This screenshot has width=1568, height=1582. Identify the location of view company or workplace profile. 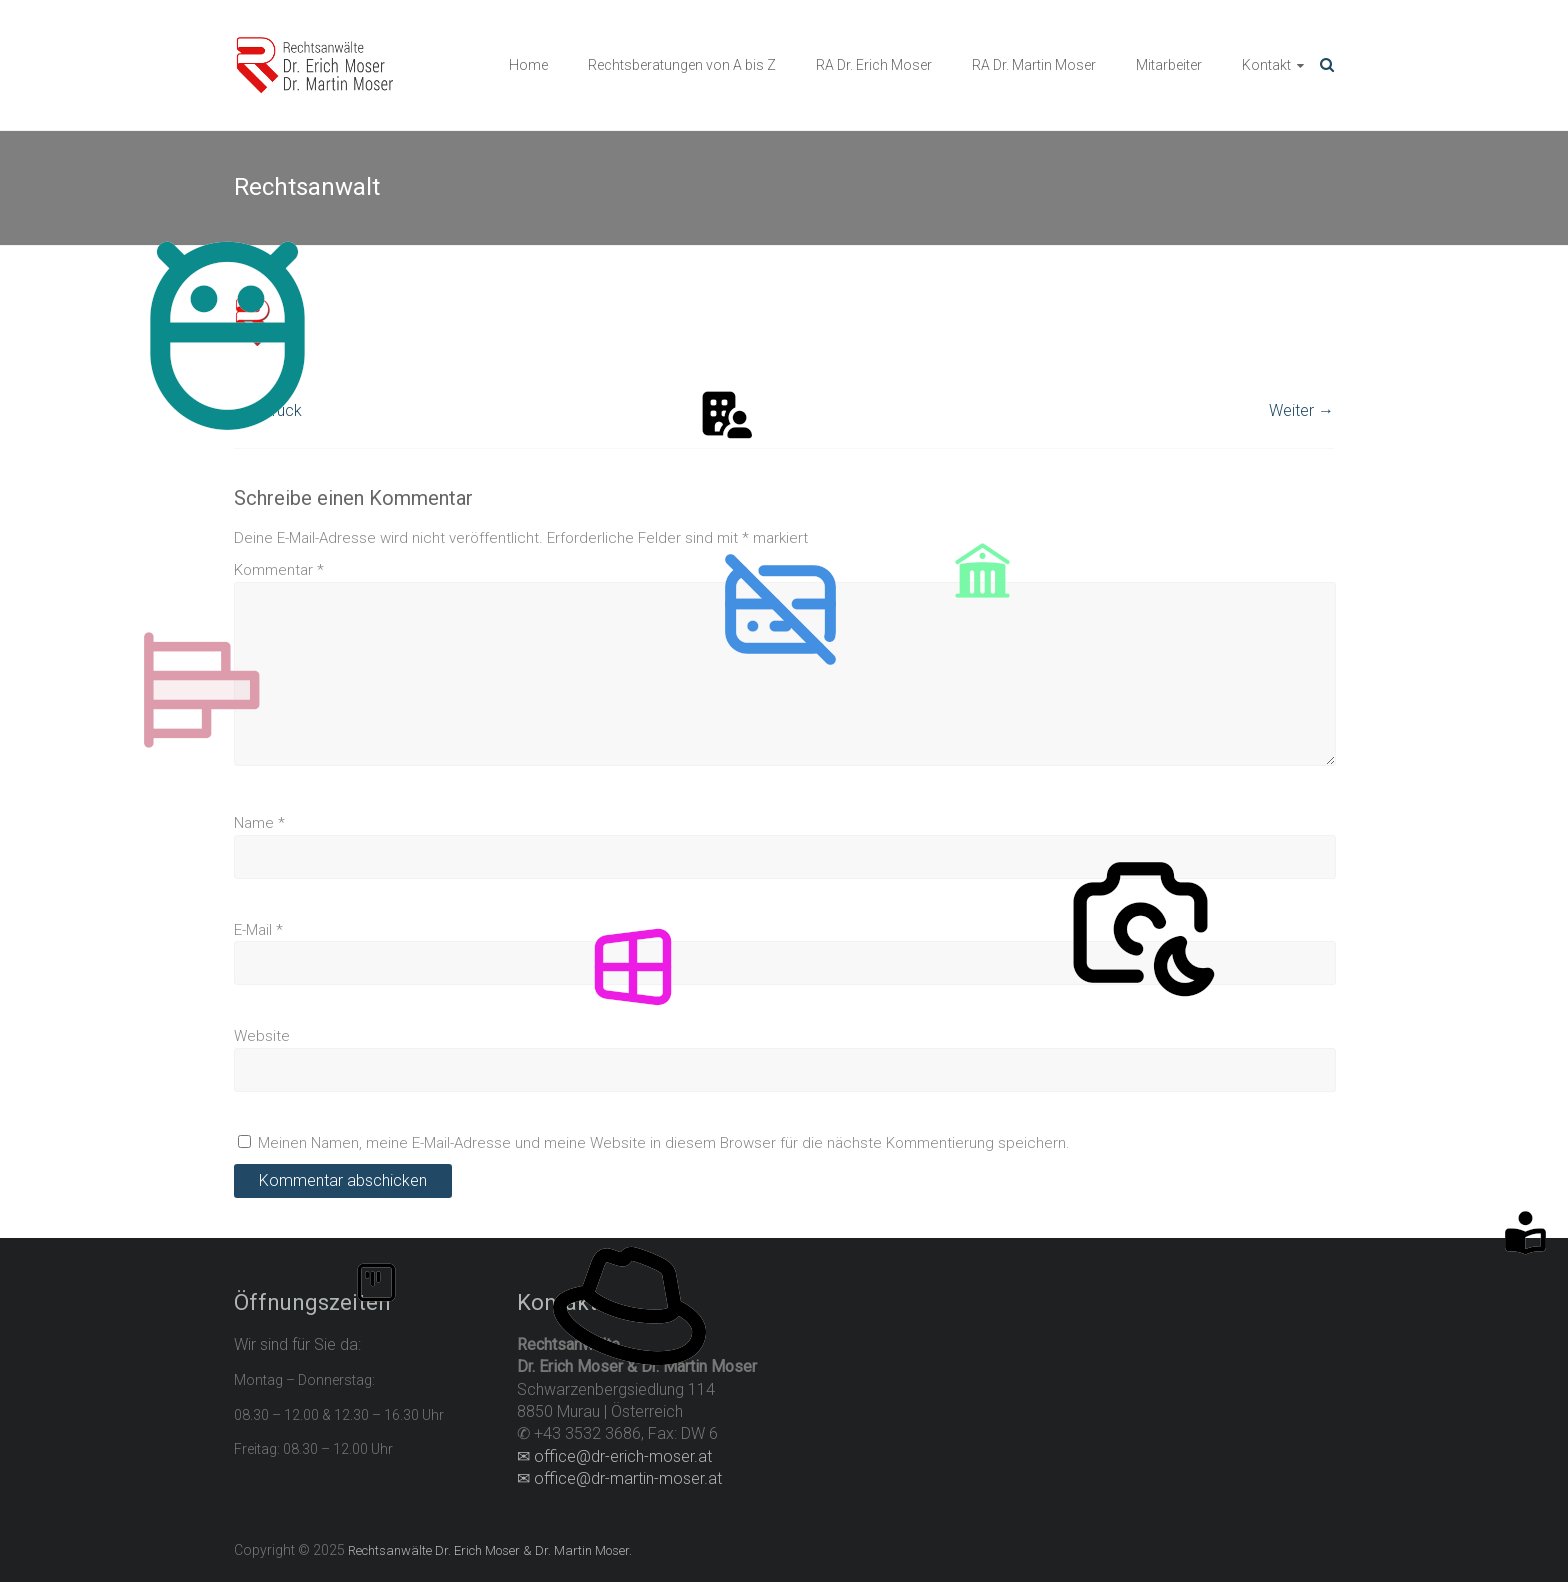
(724, 413).